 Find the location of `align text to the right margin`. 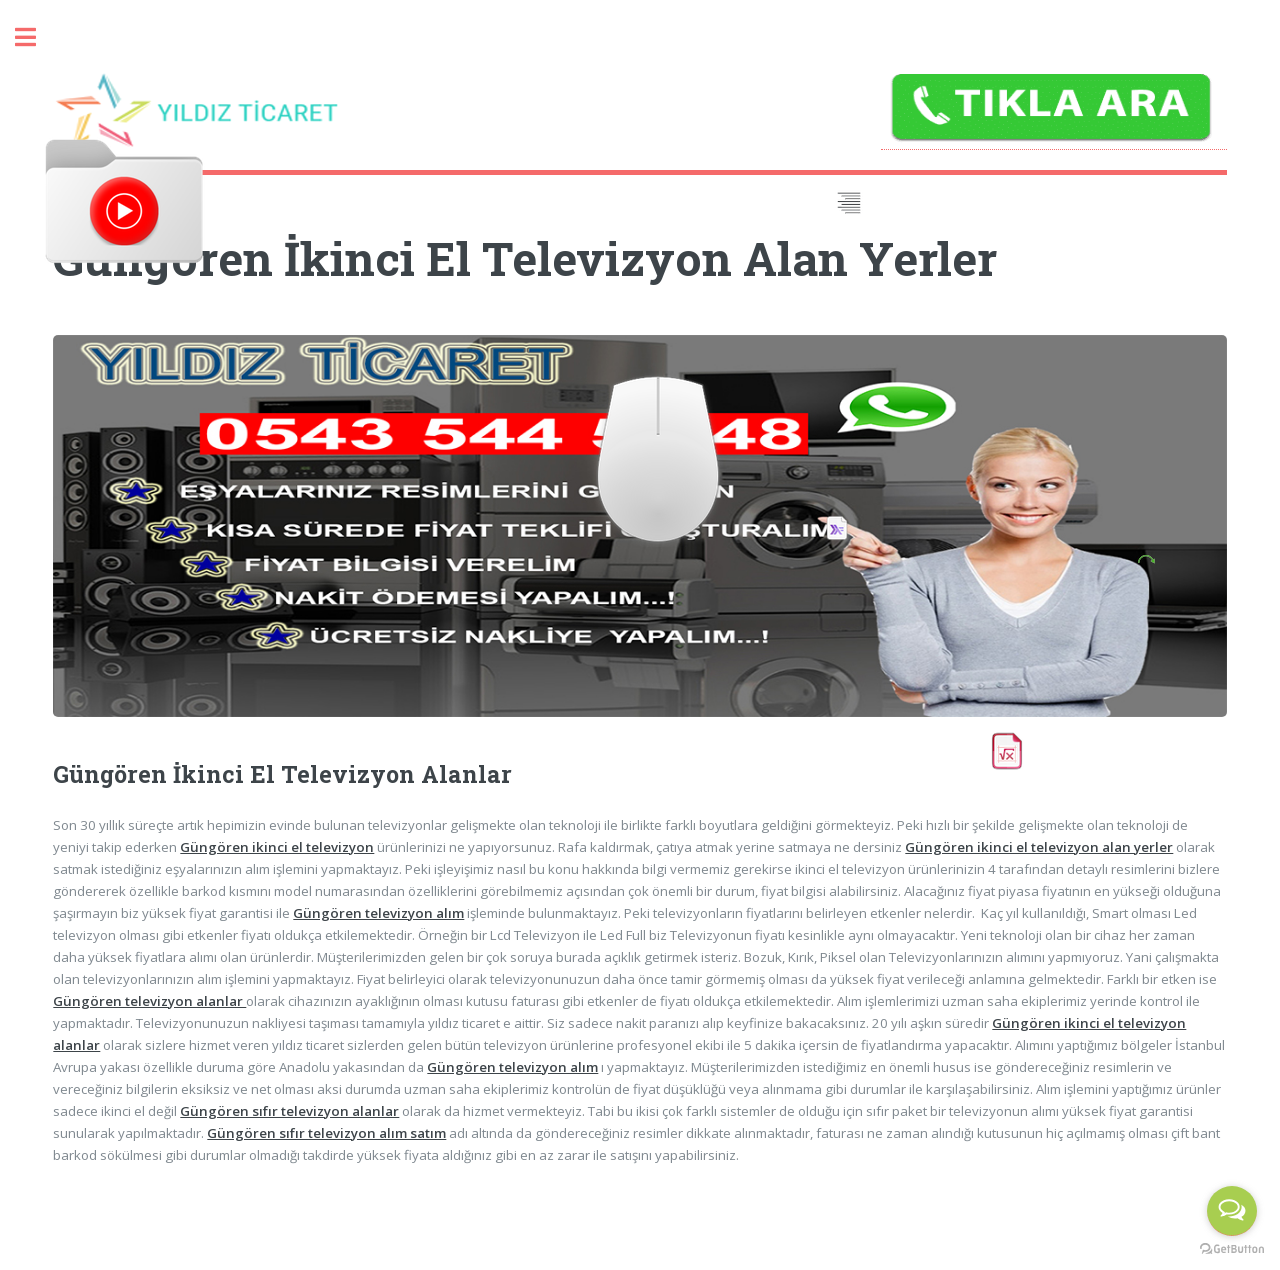

align text to the right margin is located at coordinates (849, 203).